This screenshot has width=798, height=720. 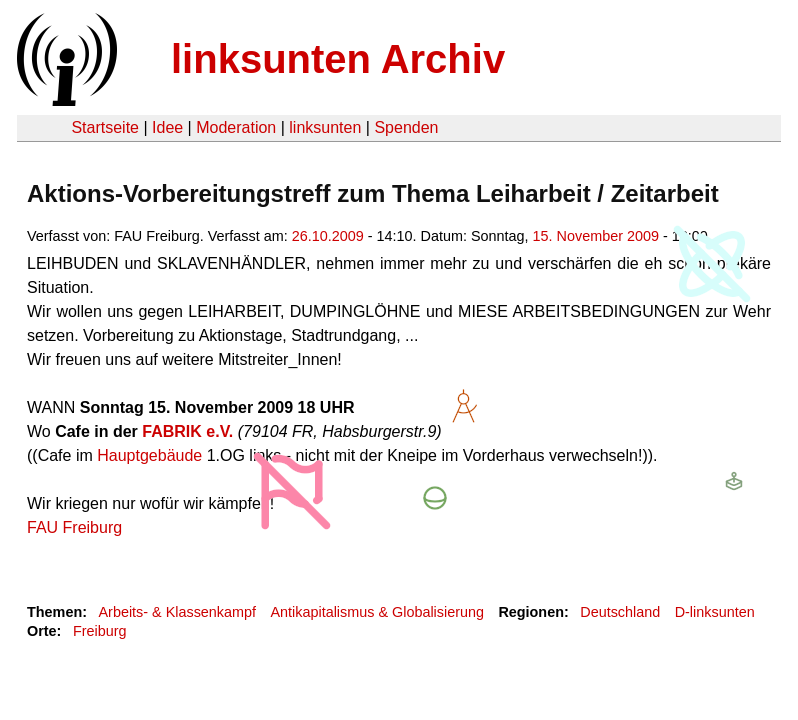 I want to click on open apple arcade gaming service, so click(x=734, y=481).